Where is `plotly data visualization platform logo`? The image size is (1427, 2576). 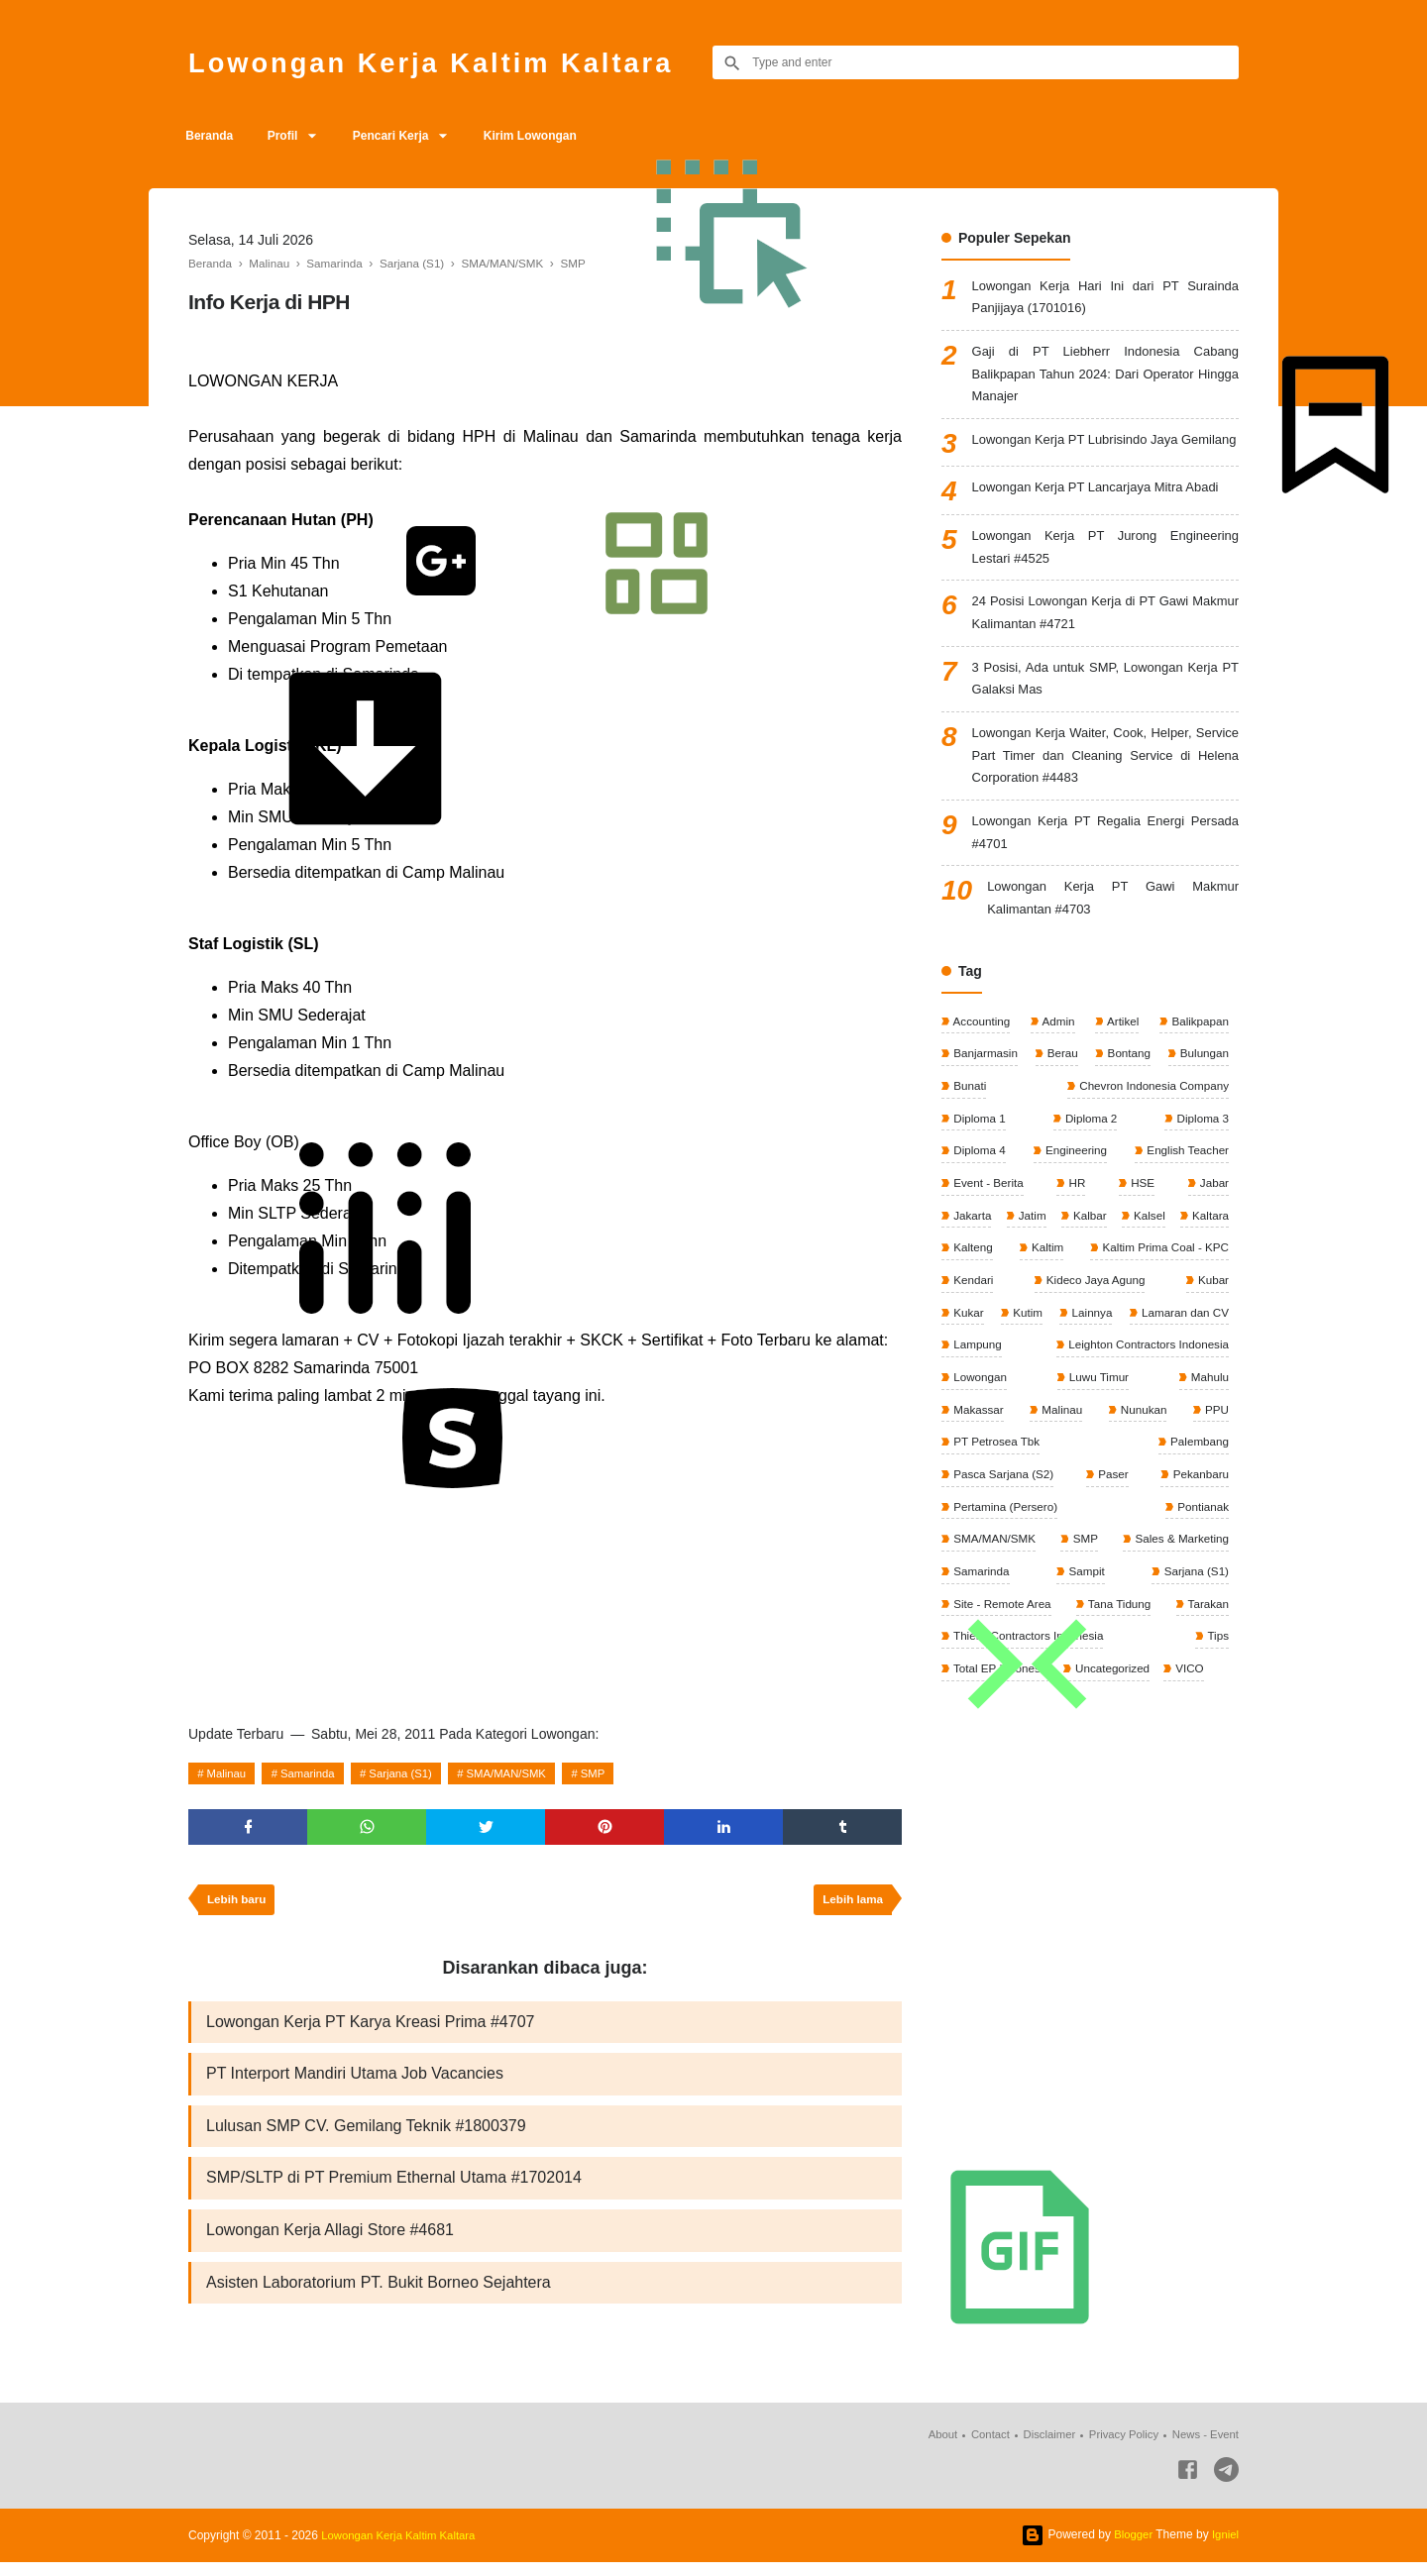 plotly data visualization platform logo is located at coordinates (384, 1228).